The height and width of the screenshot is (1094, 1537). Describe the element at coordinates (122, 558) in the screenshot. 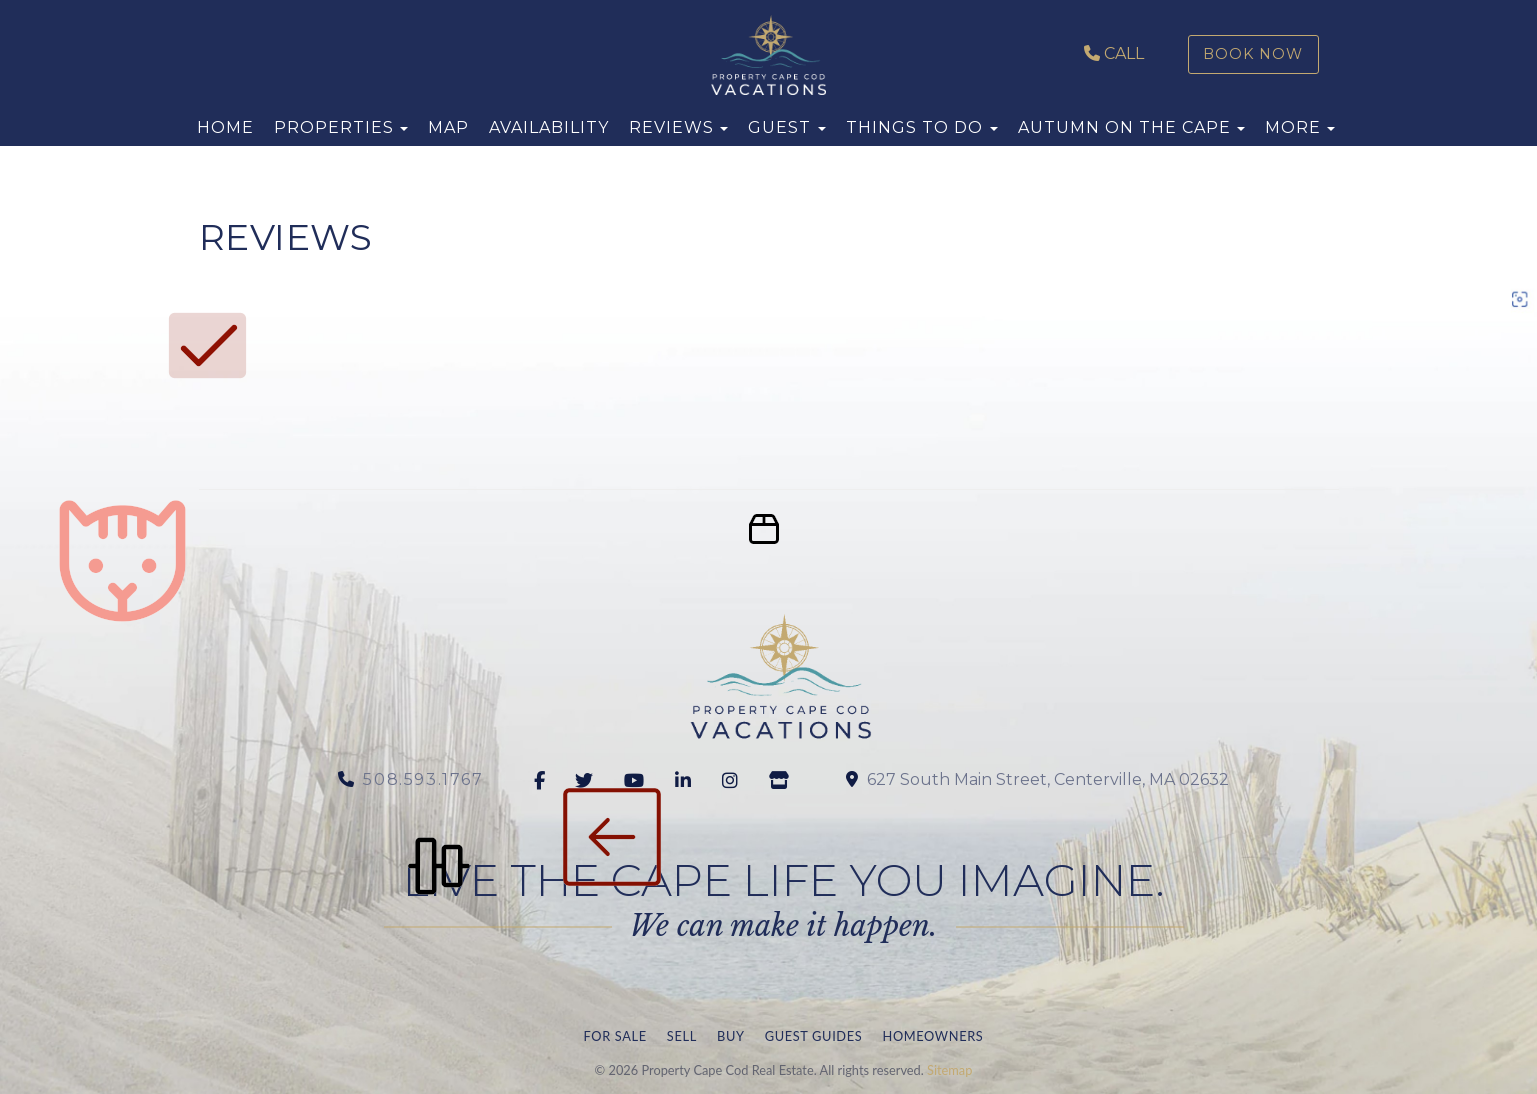

I see `view pet or animal-related content` at that location.